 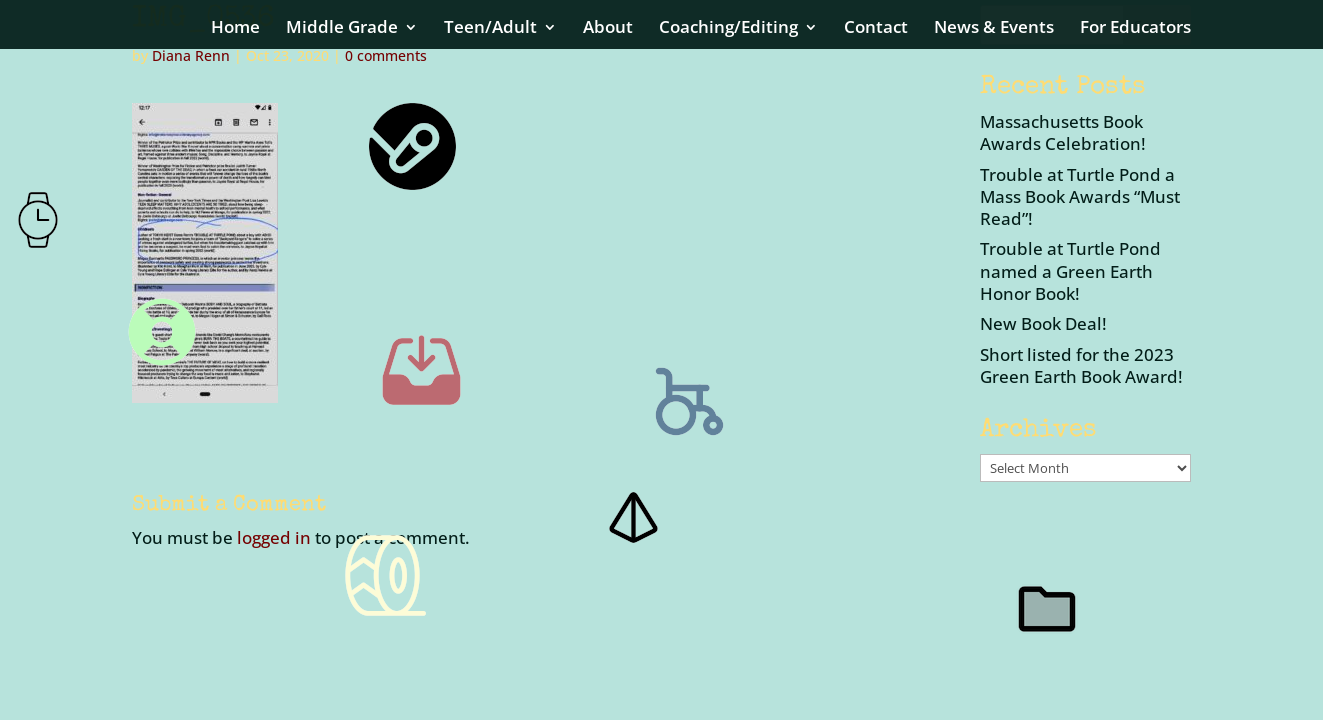 What do you see at coordinates (38, 220) in the screenshot?
I see `view watch or wearable device settings` at bounding box center [38, 220].